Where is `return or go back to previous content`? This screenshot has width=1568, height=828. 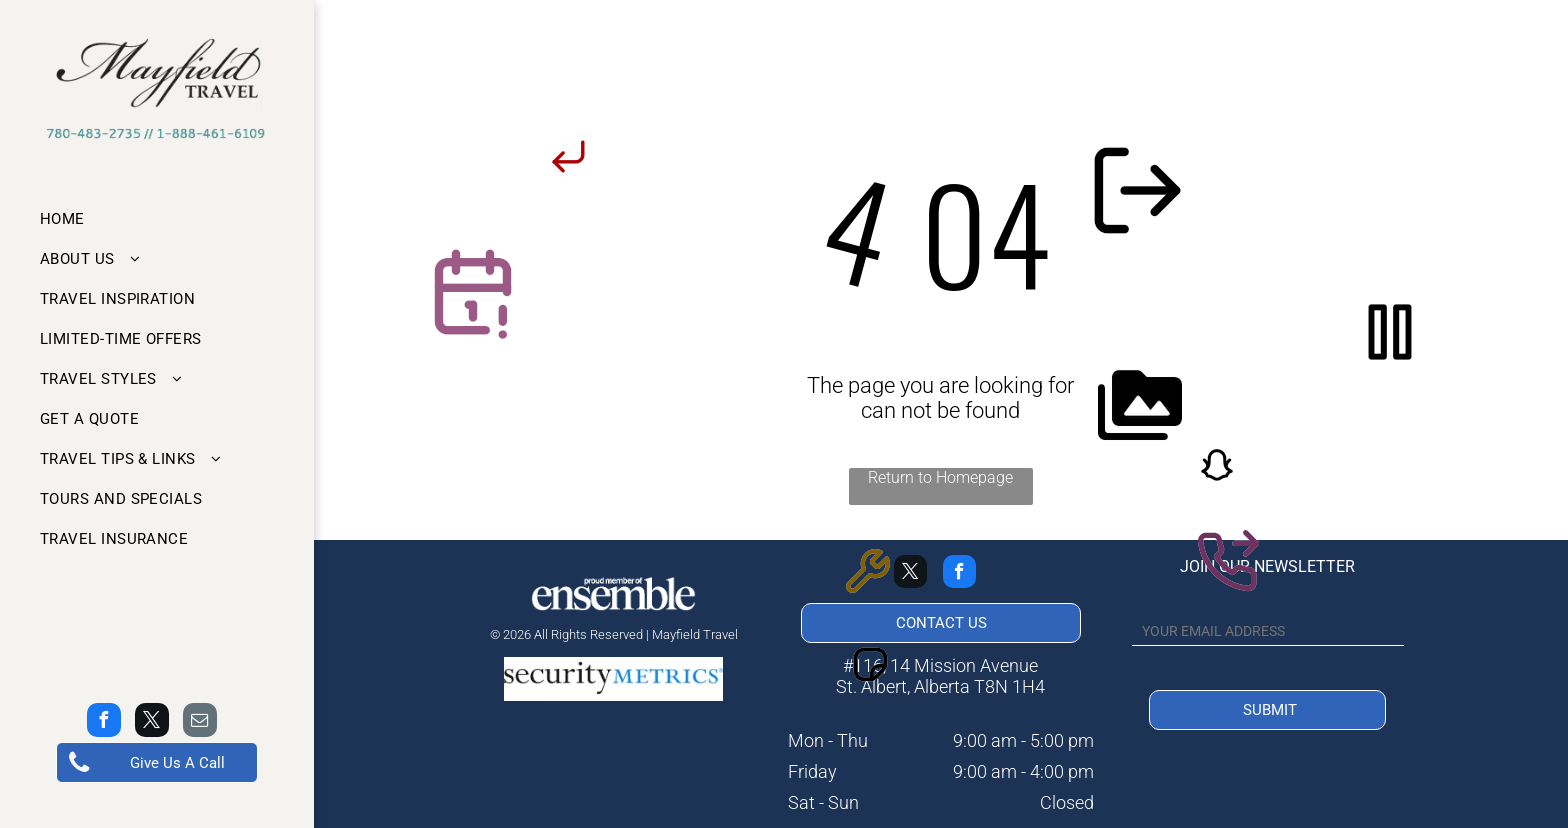
return or go back to previous content is located at coordinates (568, 156).